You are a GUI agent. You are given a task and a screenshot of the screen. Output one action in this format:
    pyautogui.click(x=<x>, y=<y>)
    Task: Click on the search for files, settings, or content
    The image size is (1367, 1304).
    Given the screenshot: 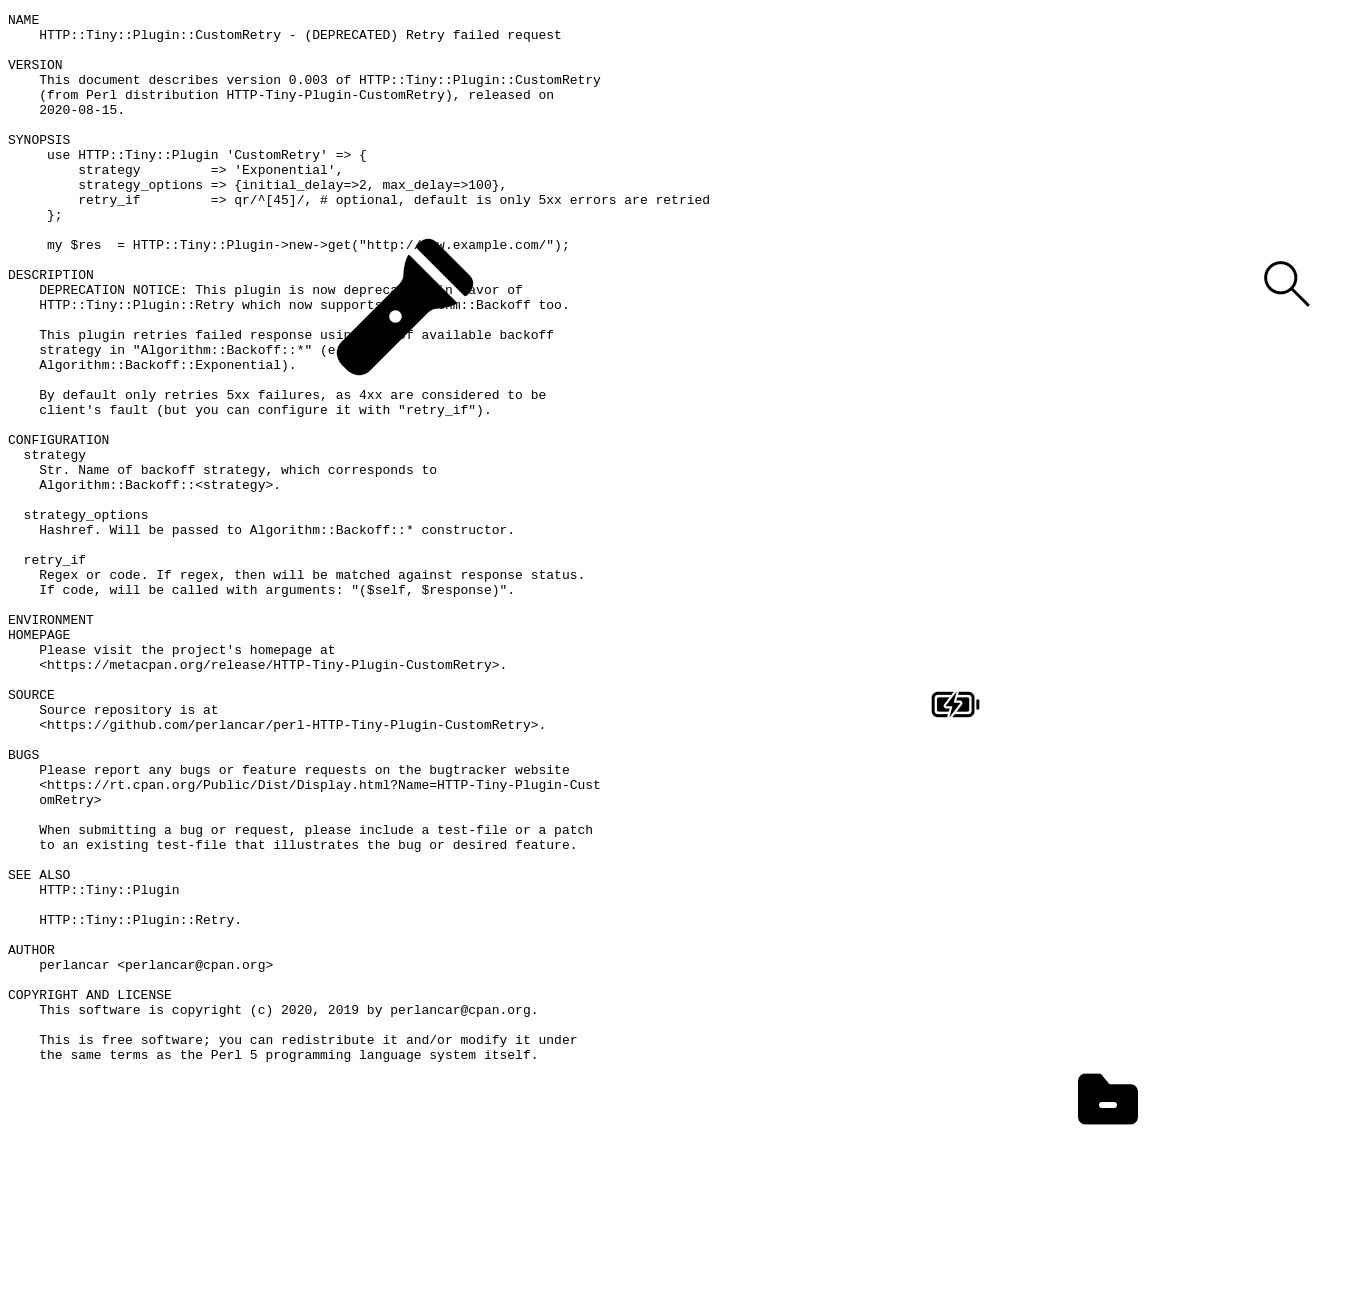 What is the action you would take?
    pyautogui.click(x=1287, y=284)
    